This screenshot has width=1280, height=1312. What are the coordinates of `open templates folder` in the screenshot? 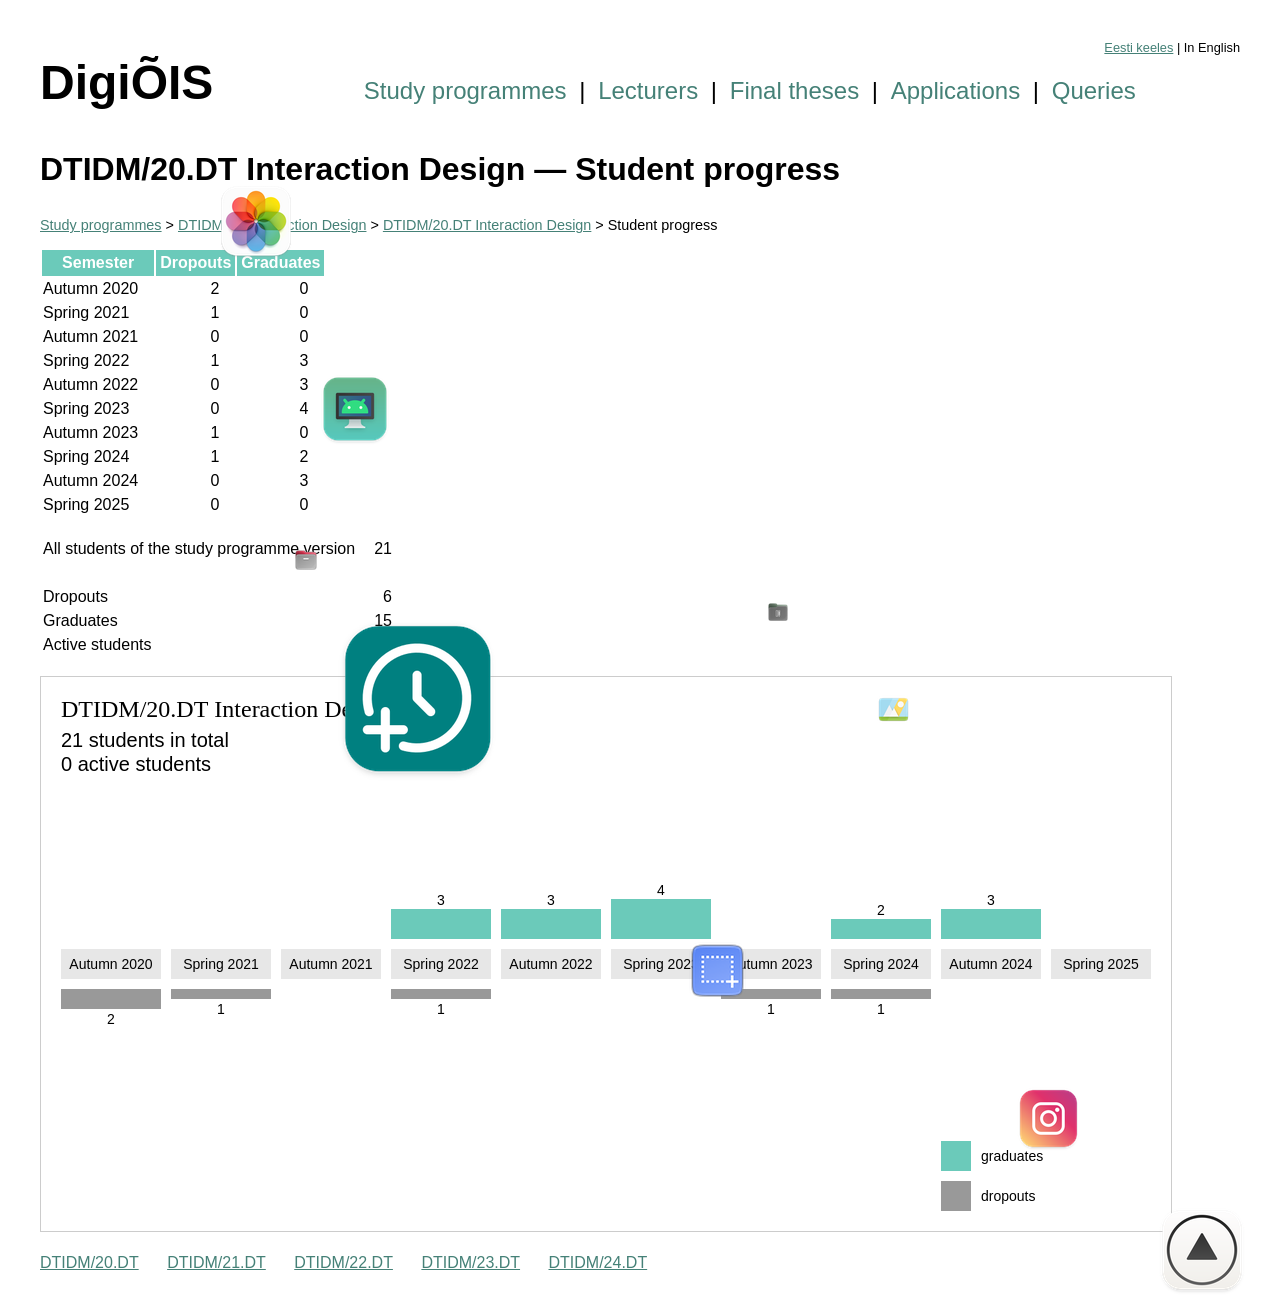 It's located at (778, 612).